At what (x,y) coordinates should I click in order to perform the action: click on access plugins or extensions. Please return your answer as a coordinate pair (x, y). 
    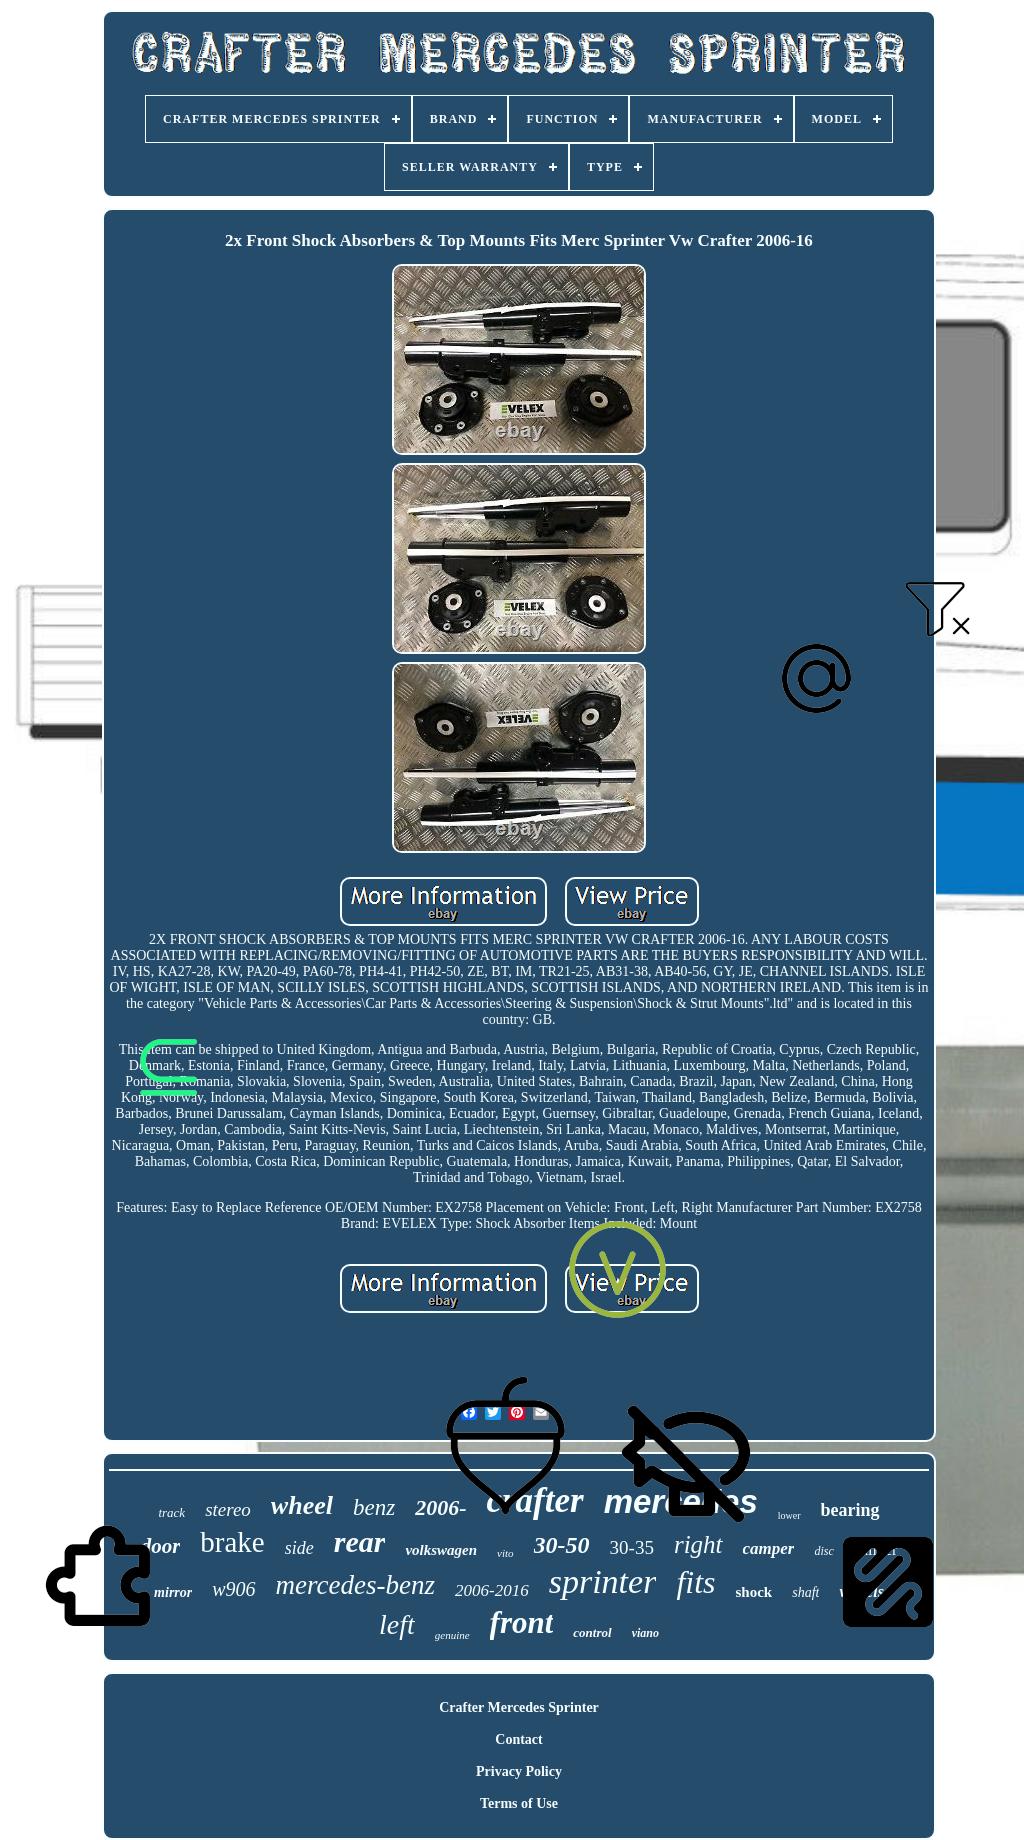
    Looking at the image, I should click on (103, 1579).